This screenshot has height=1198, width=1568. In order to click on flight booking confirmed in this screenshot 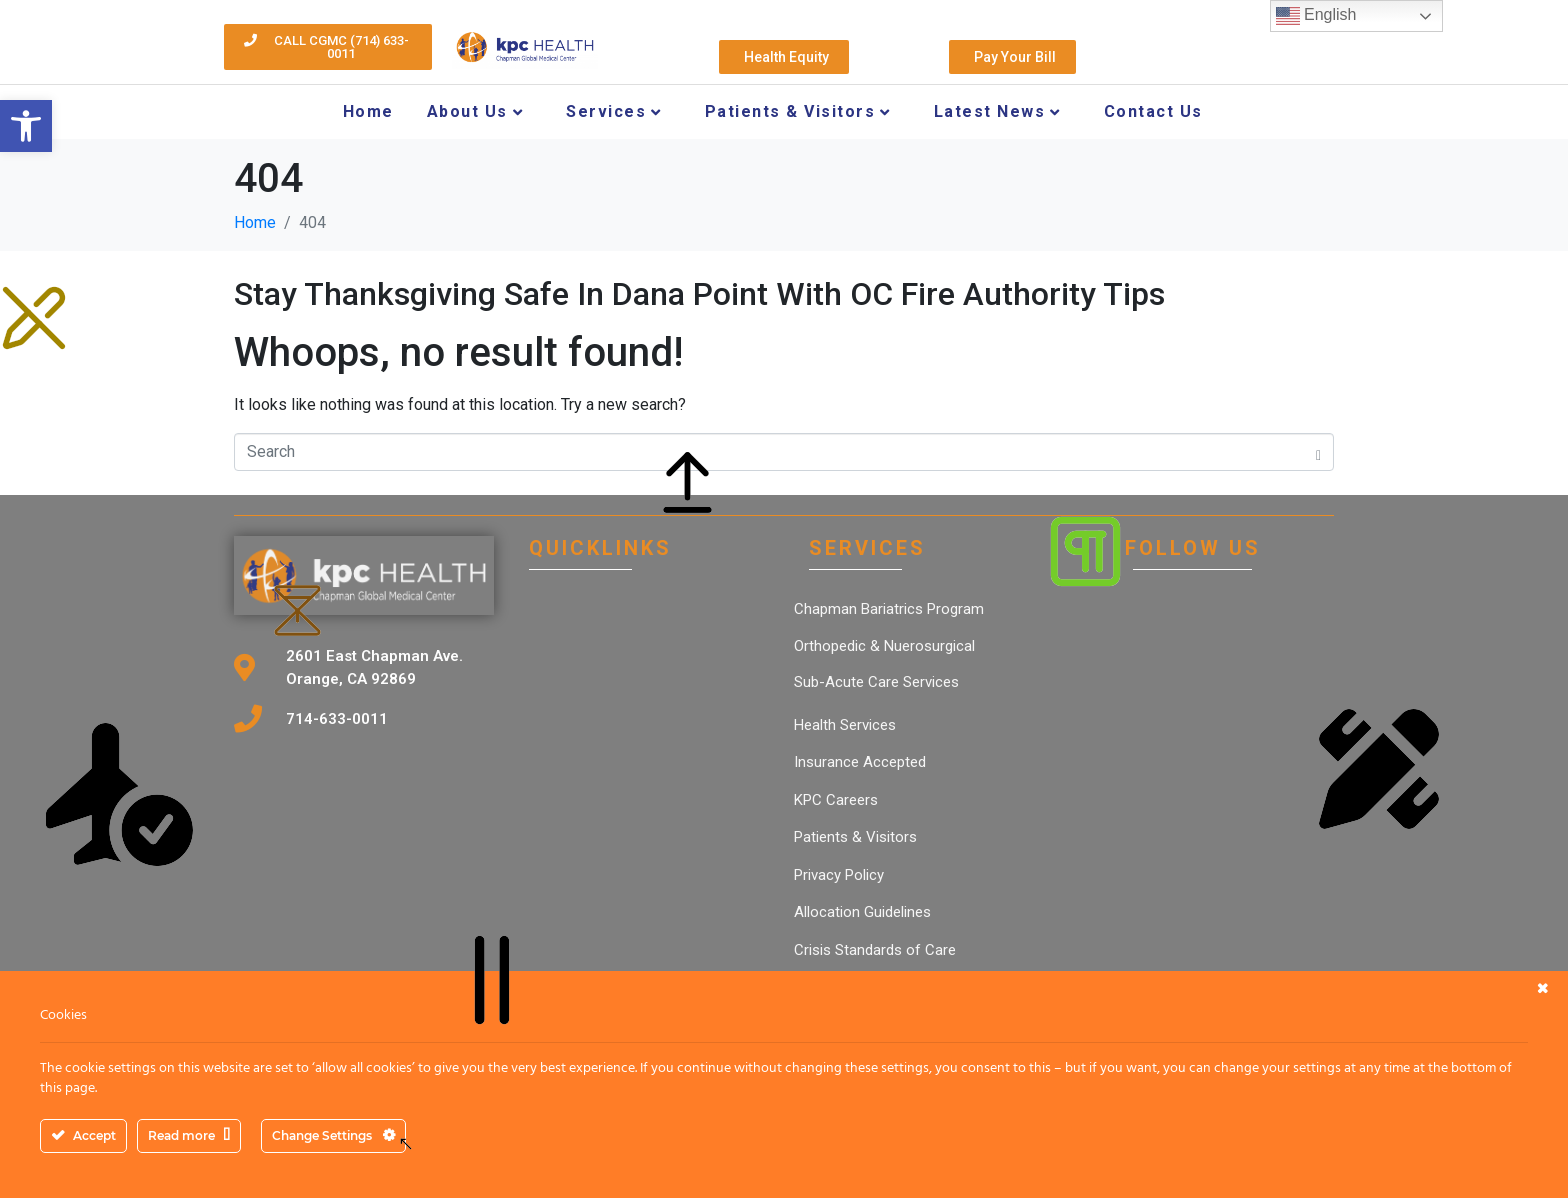, I will do `click(113, 794)`.